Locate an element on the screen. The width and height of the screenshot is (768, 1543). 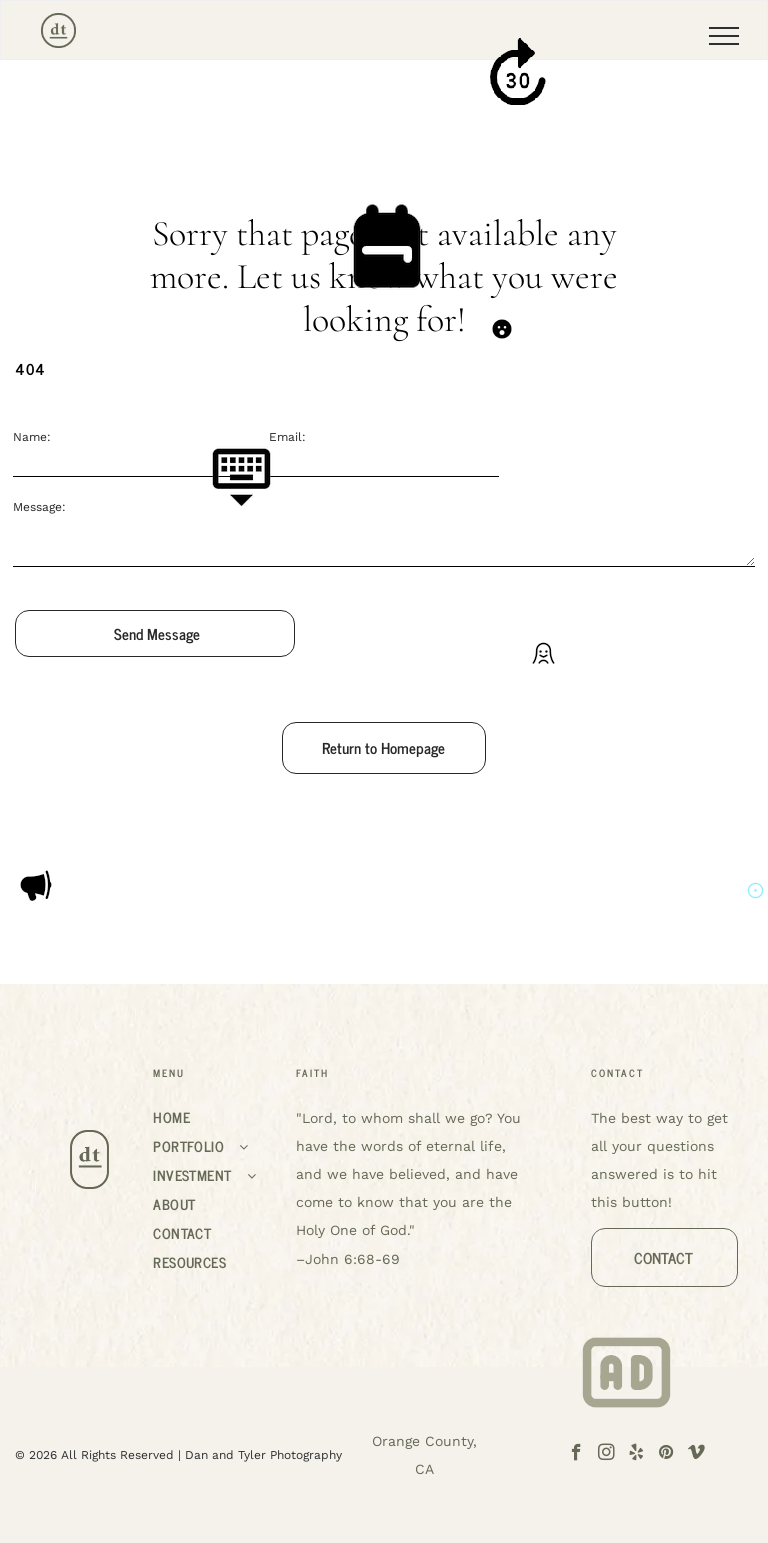
indicates linux operating system compatibility is located at coordinates (543, 654).